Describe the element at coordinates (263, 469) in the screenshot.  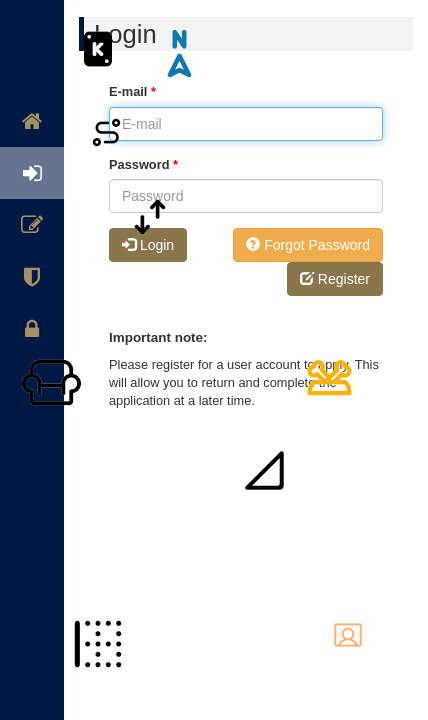
I see `indicates no cellular signal or network connection` at that location.